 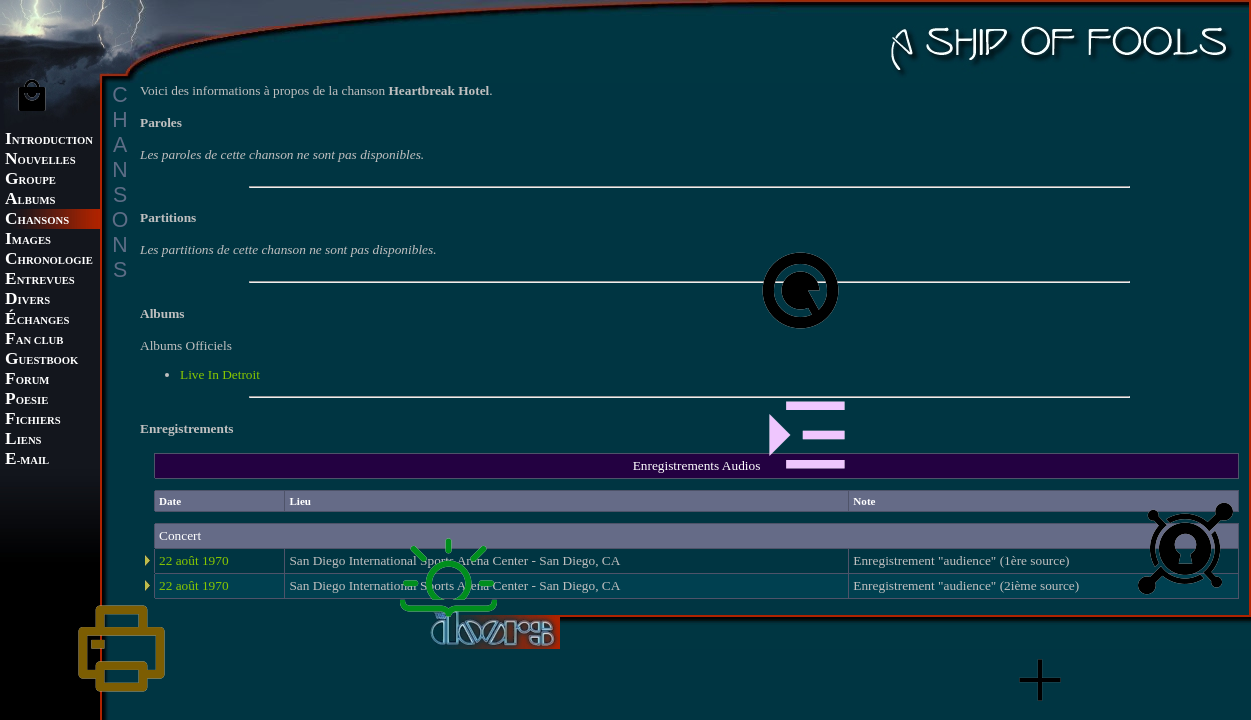 What do you see at coordinates (121, 648) in the screenshot?
I see `print the current document` at bounding box center [121, 648].